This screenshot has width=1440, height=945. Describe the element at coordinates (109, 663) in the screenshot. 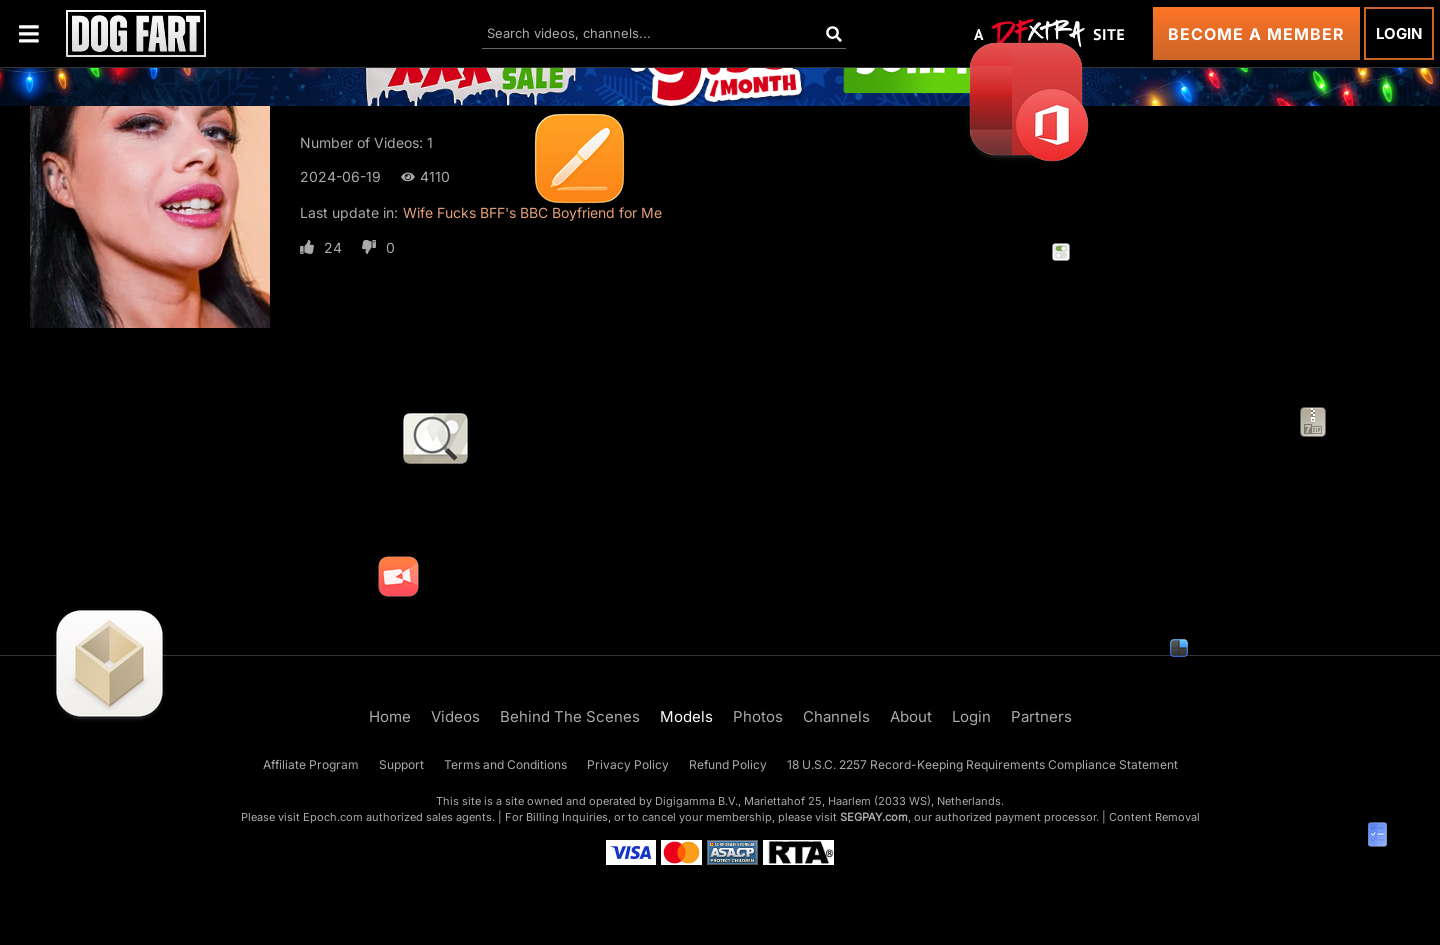

I see `open flatpak software manager` at that location.